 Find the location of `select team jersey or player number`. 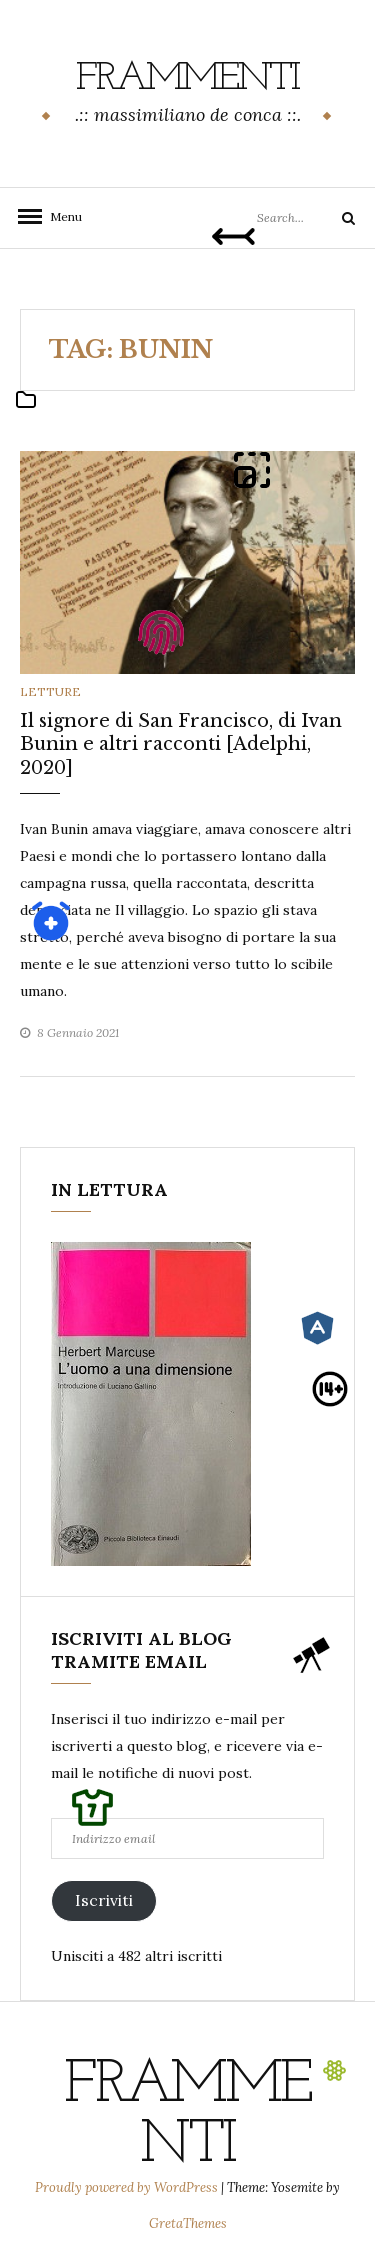

select team jersey or player number is located at coordinates (92, 1807).